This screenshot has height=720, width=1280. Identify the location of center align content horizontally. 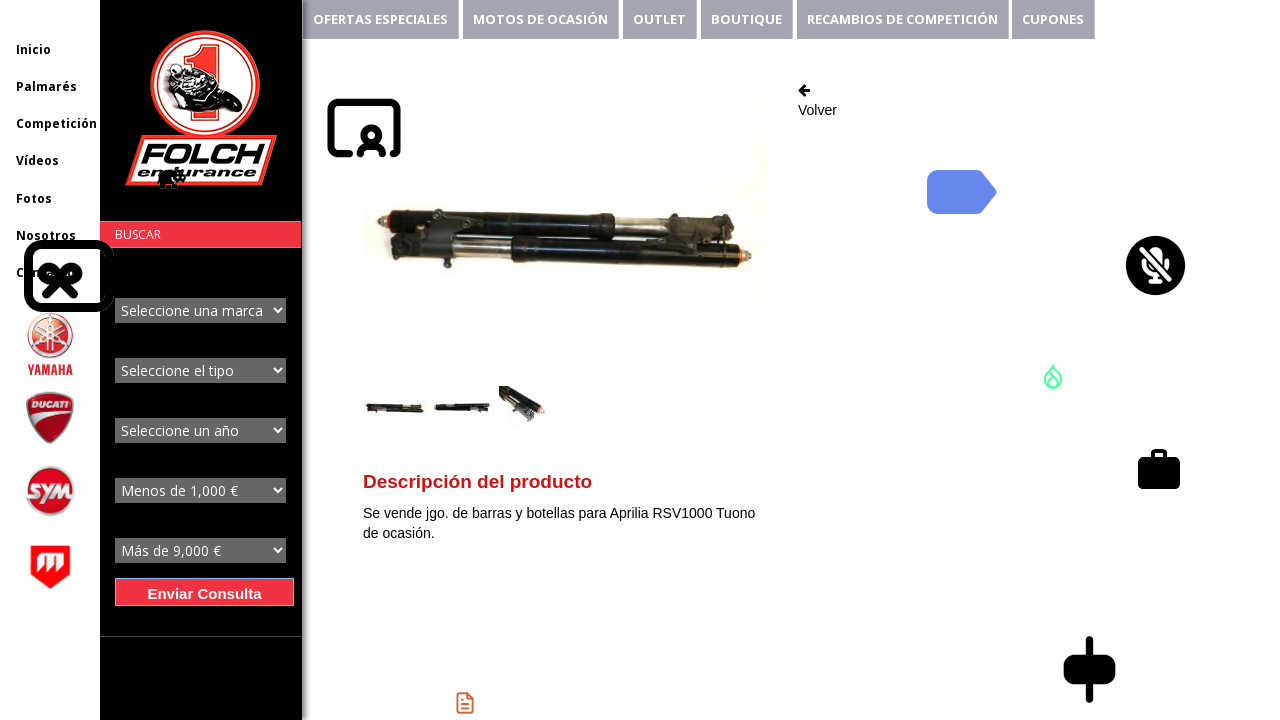
(1089, 669).